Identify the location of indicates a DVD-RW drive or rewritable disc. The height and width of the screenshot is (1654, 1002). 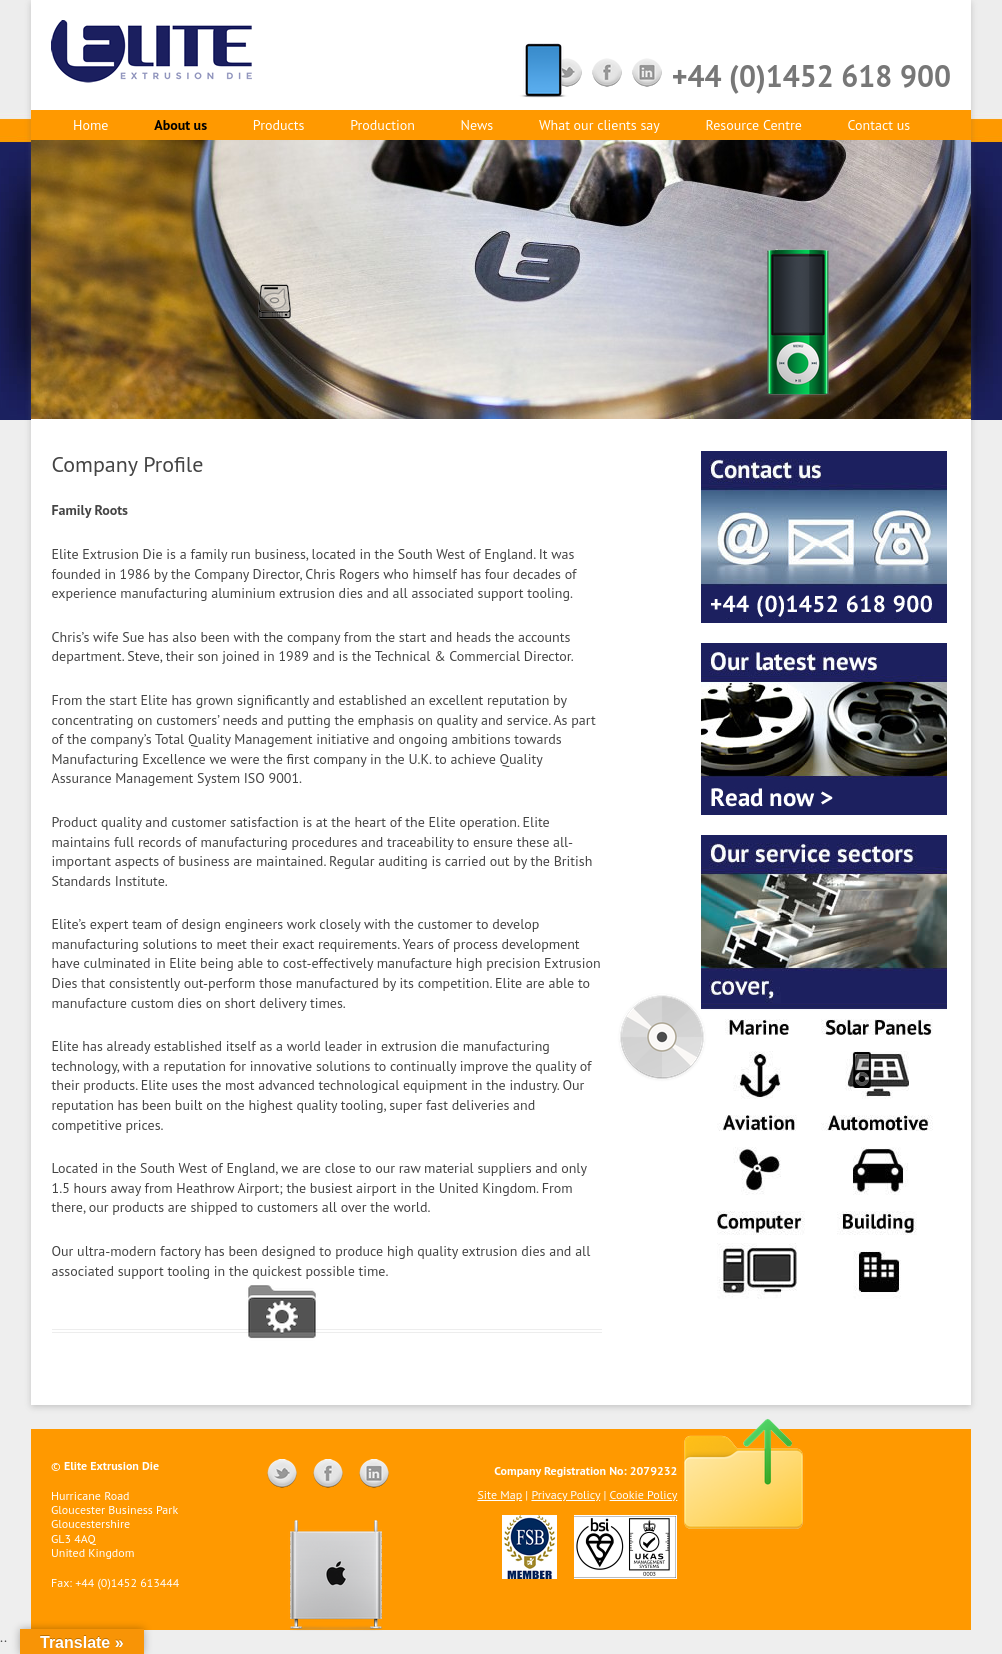
(662, 1037).